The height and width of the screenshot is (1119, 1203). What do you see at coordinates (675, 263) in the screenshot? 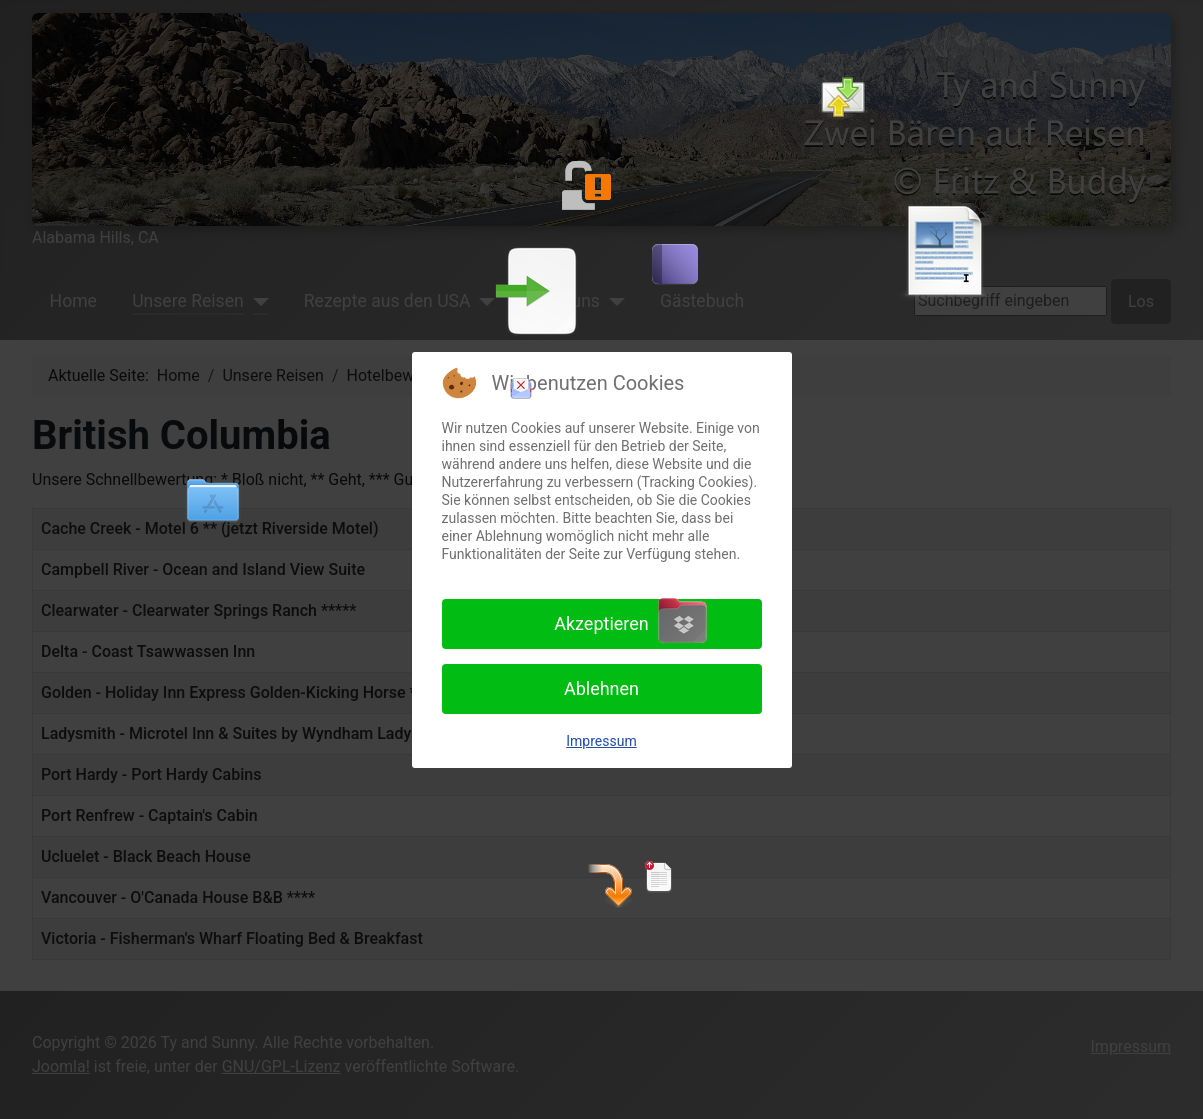
I see `access desktop folder` at bounding box center [675, 263].